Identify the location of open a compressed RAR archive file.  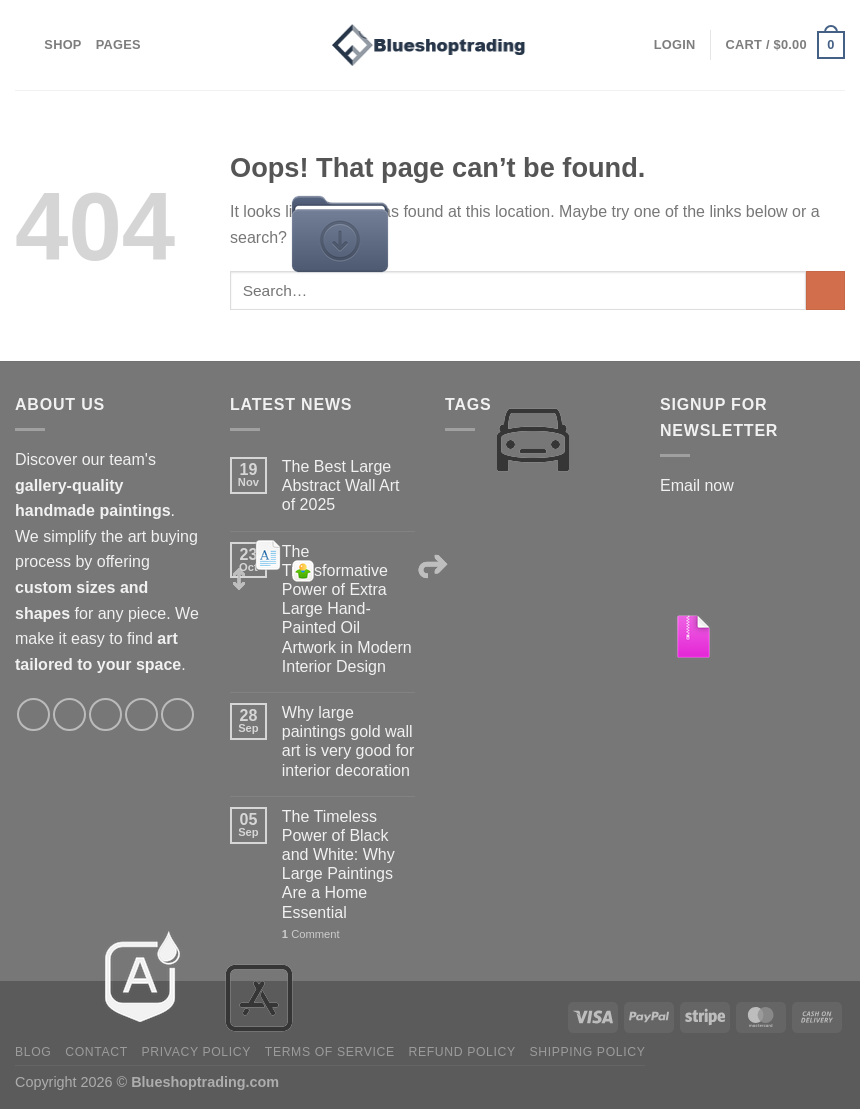
(693, 637).